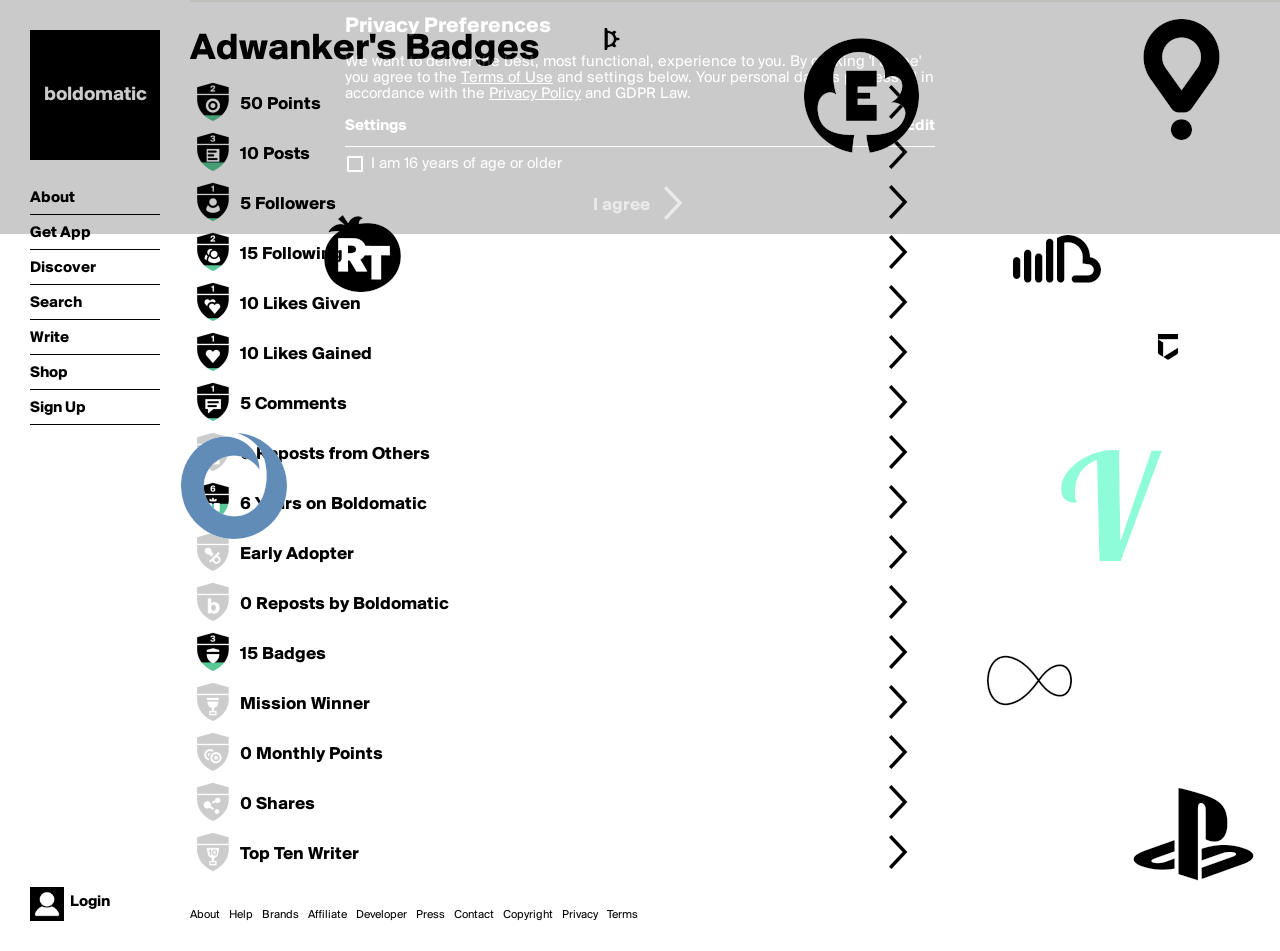 The height and width of the screenshot is (951, 1280). I want to click on playstation brand or console indicator, so click(1193, 834).